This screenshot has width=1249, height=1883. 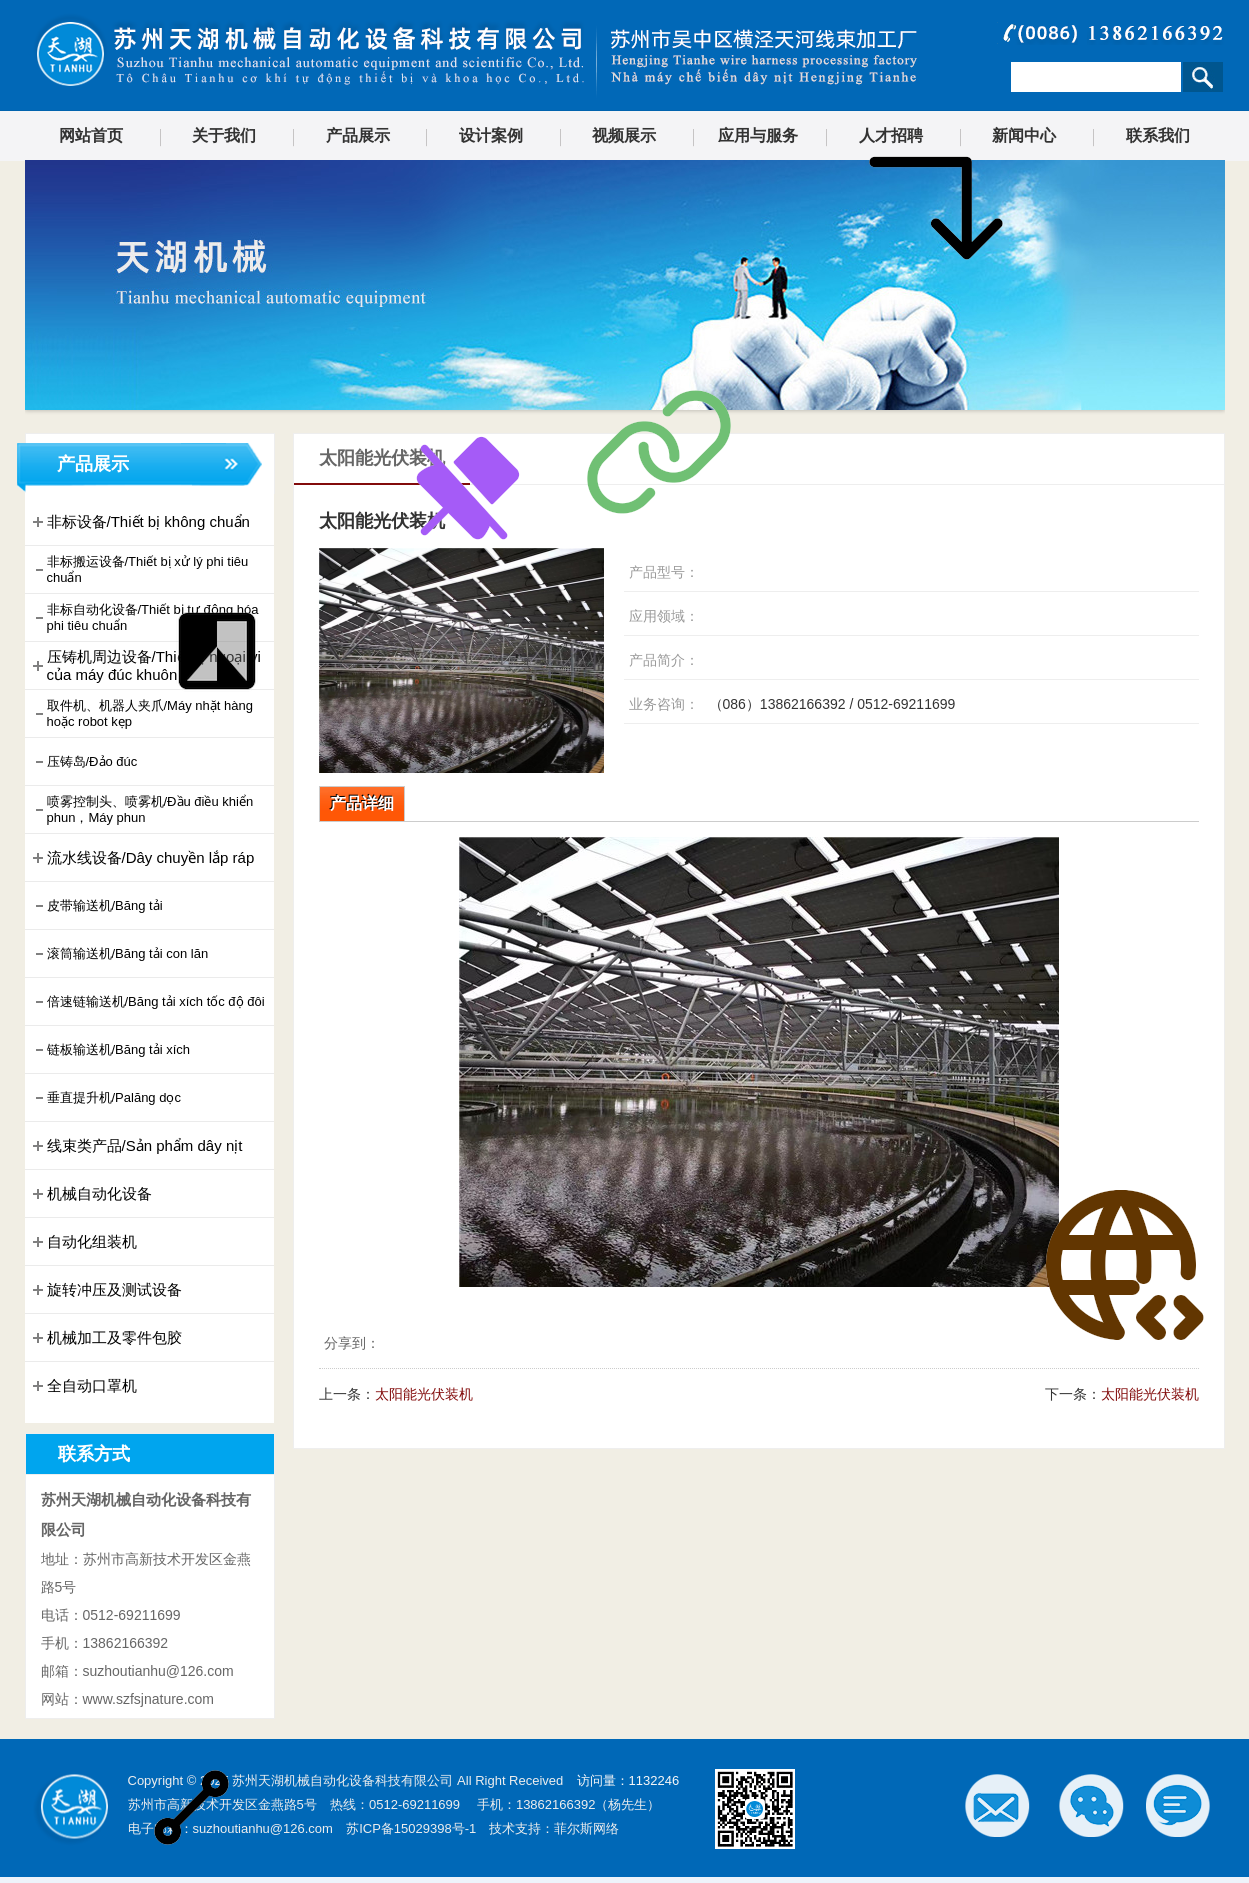 What do you see at coordinates (217, 651) in the screenshot?
I see `apply black and white filter to image` at bounding box center [217, 651].